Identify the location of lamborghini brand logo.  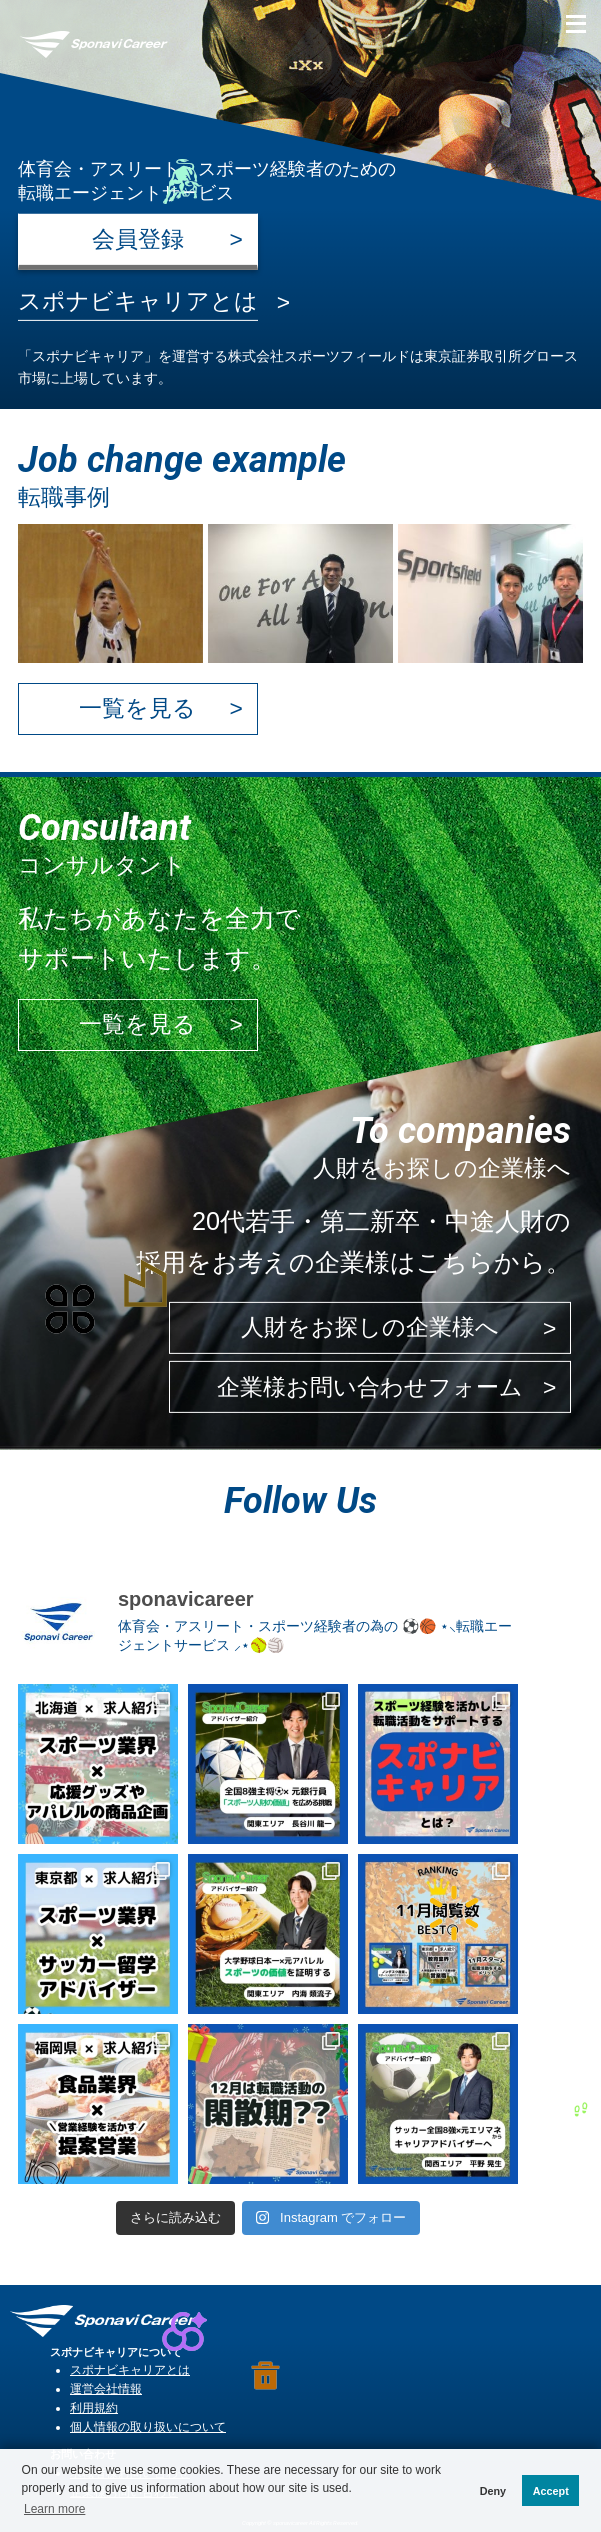
(182, 181).